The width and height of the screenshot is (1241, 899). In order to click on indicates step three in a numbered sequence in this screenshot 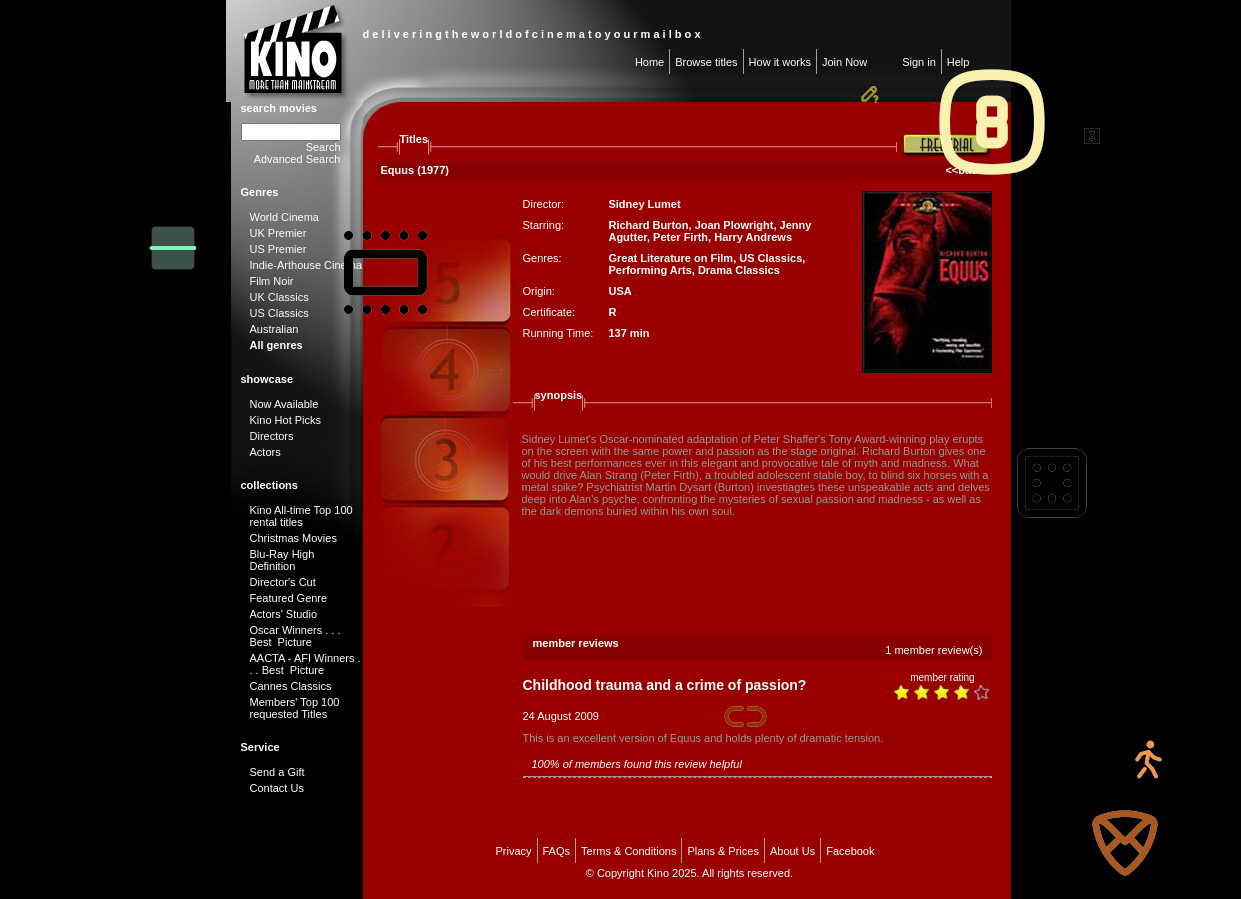, I will do `click(1092, 136)`.